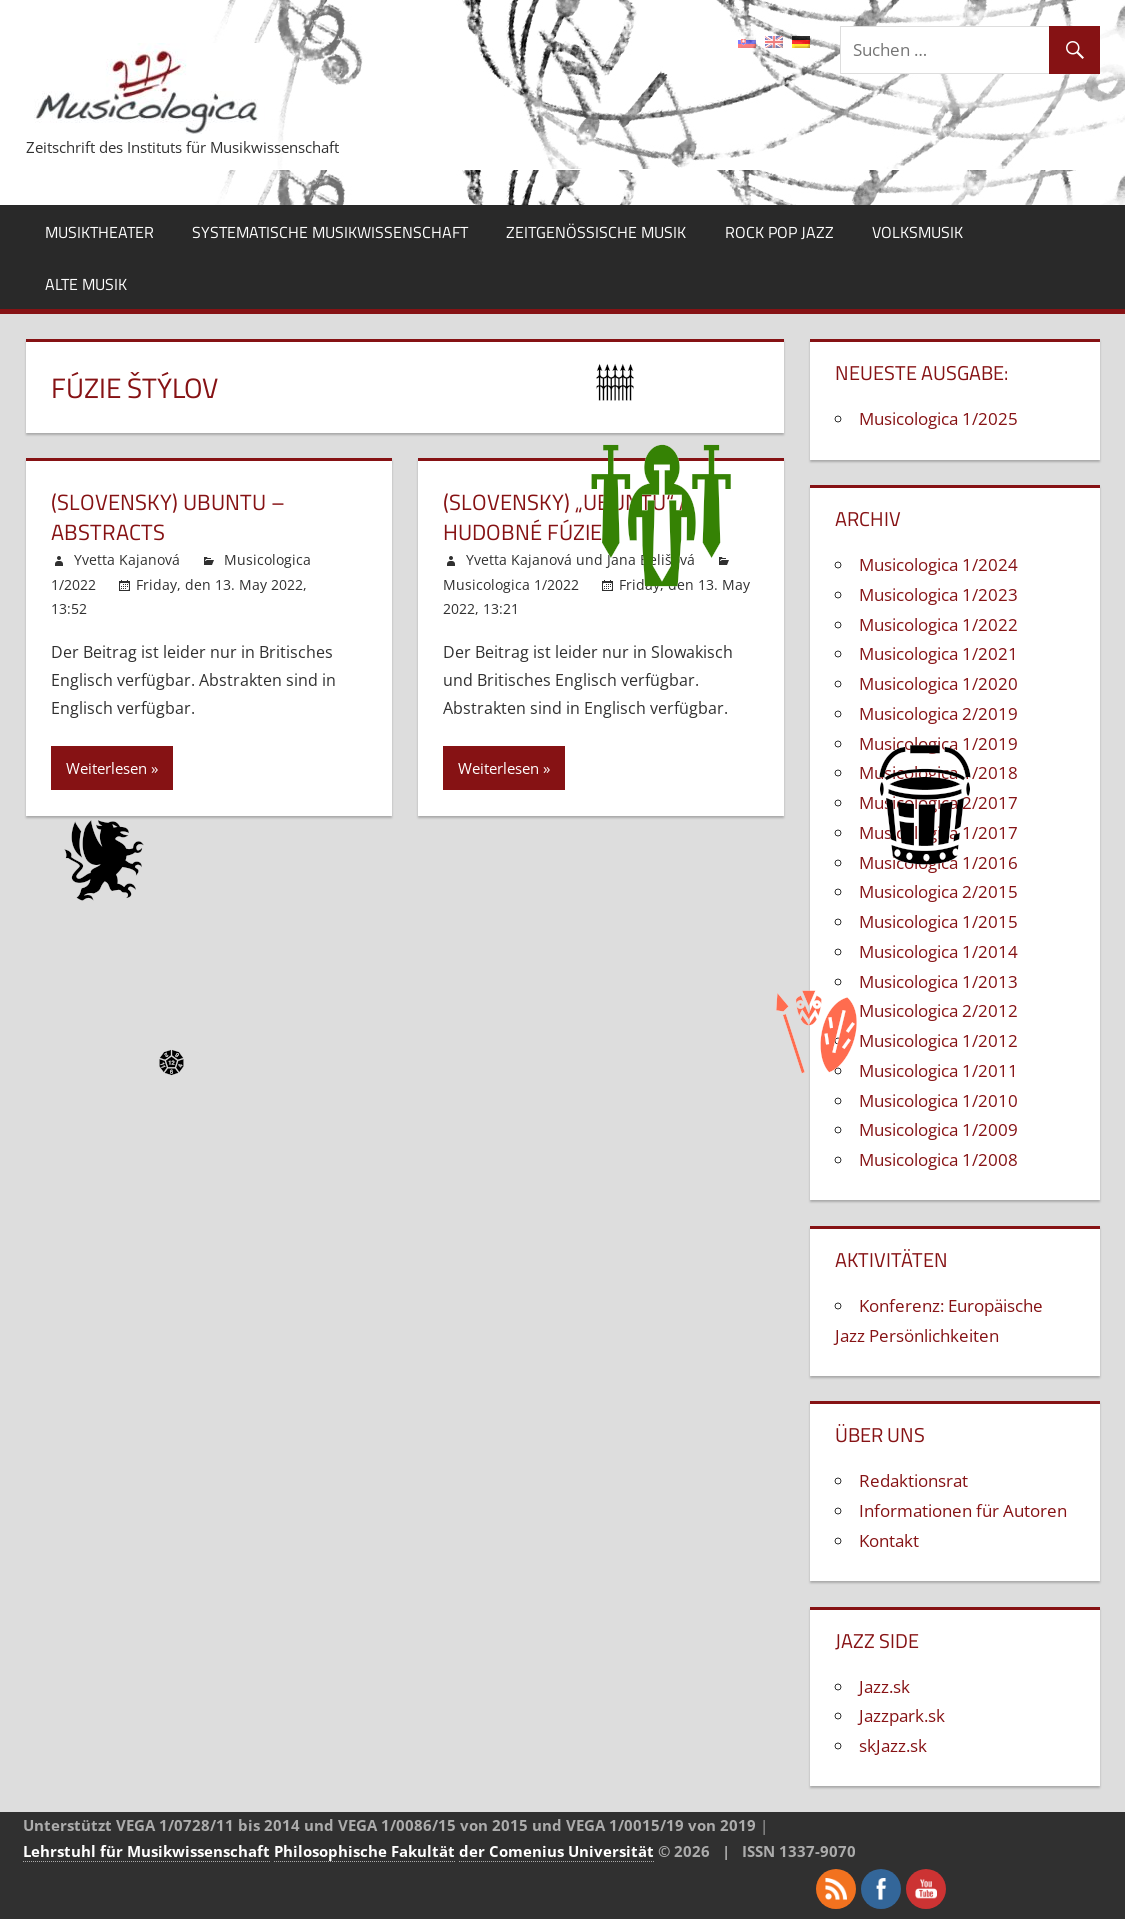  Describe the element at coordinates (104, 860) in the screenshot. I see `fantasy game faction or guild emblem` at that location.